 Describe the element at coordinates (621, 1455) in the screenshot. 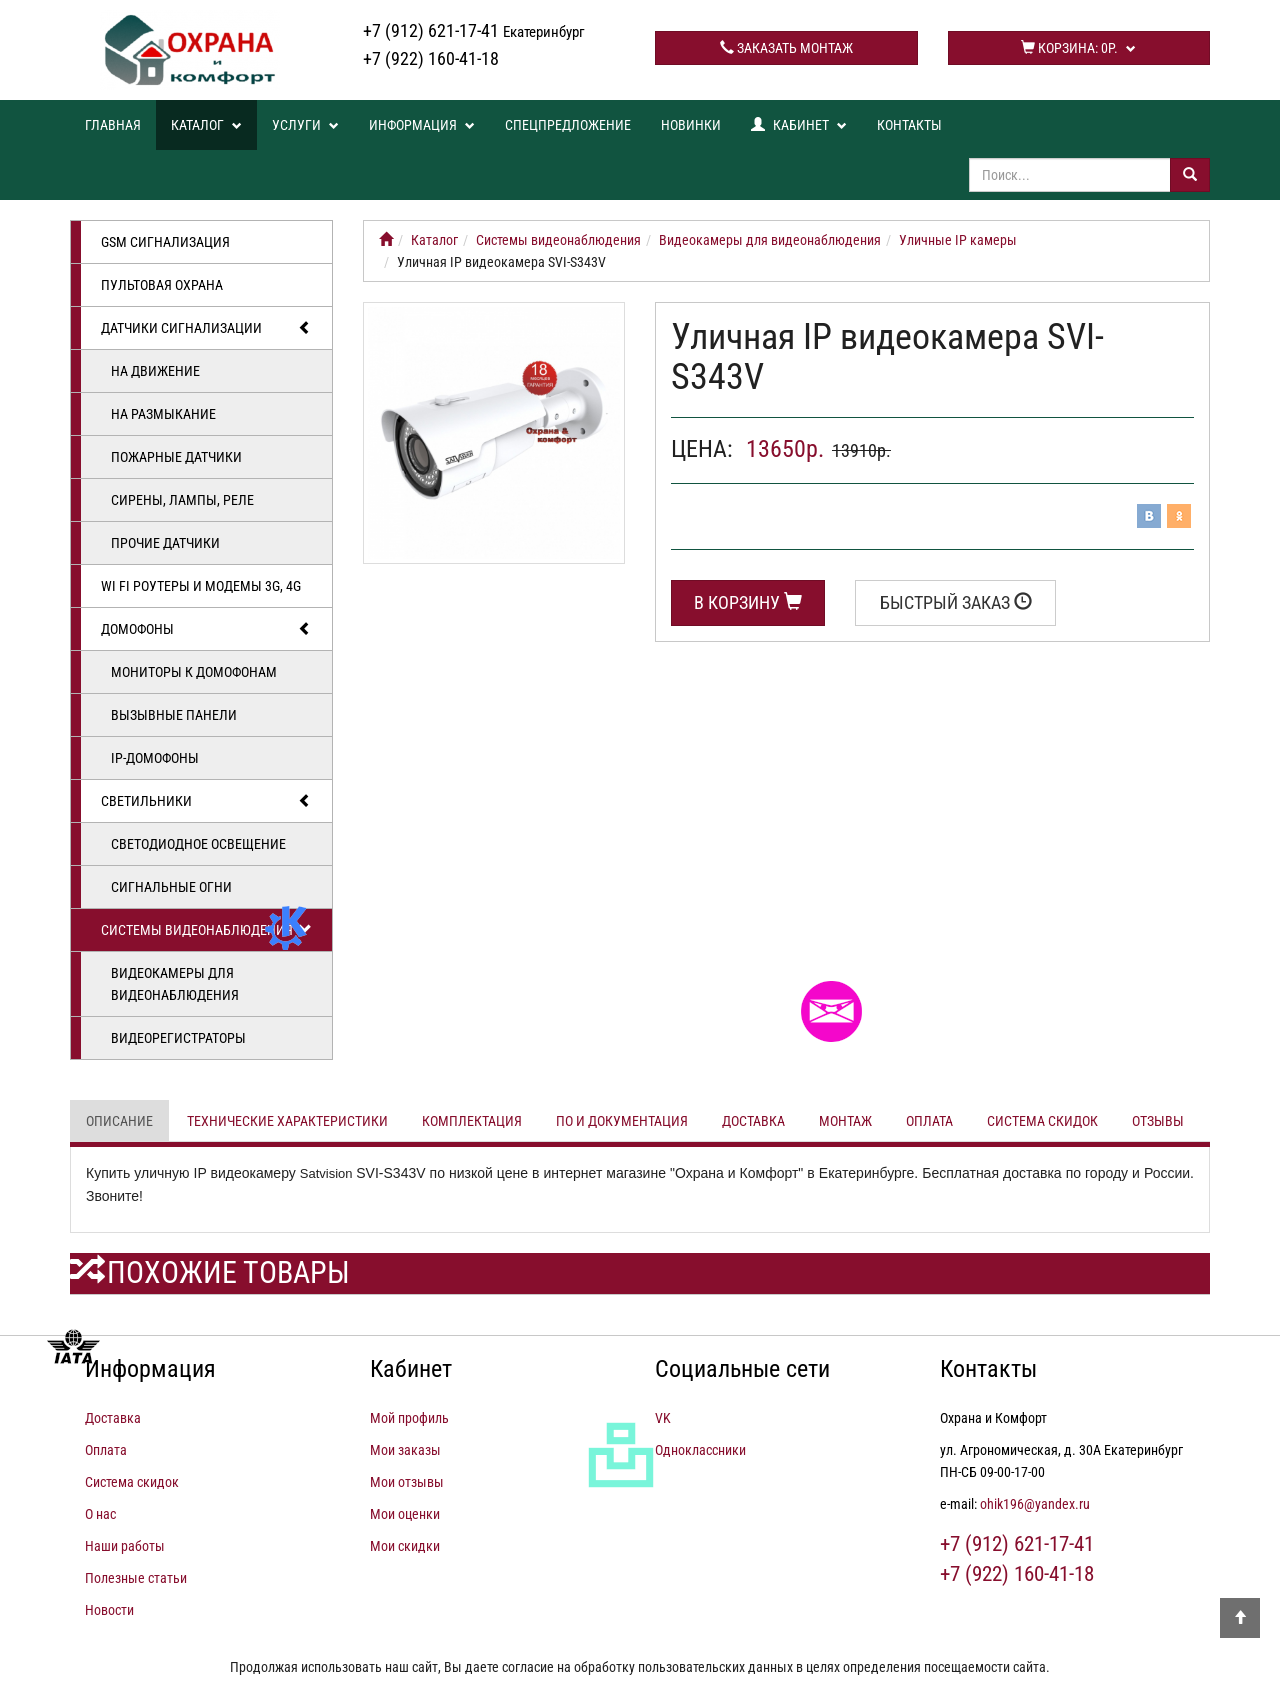

I see `unsplash logo - access free stock photos` at that location.